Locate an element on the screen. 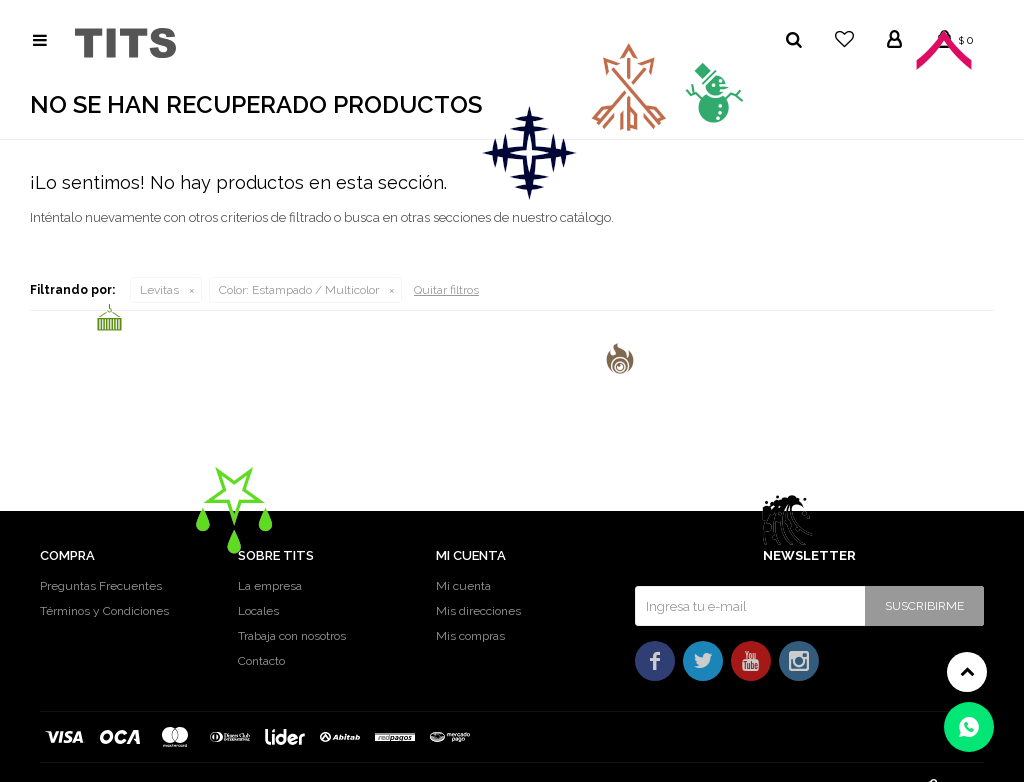  indicates water or ocean-themed content is located at coordinates (787, 519).